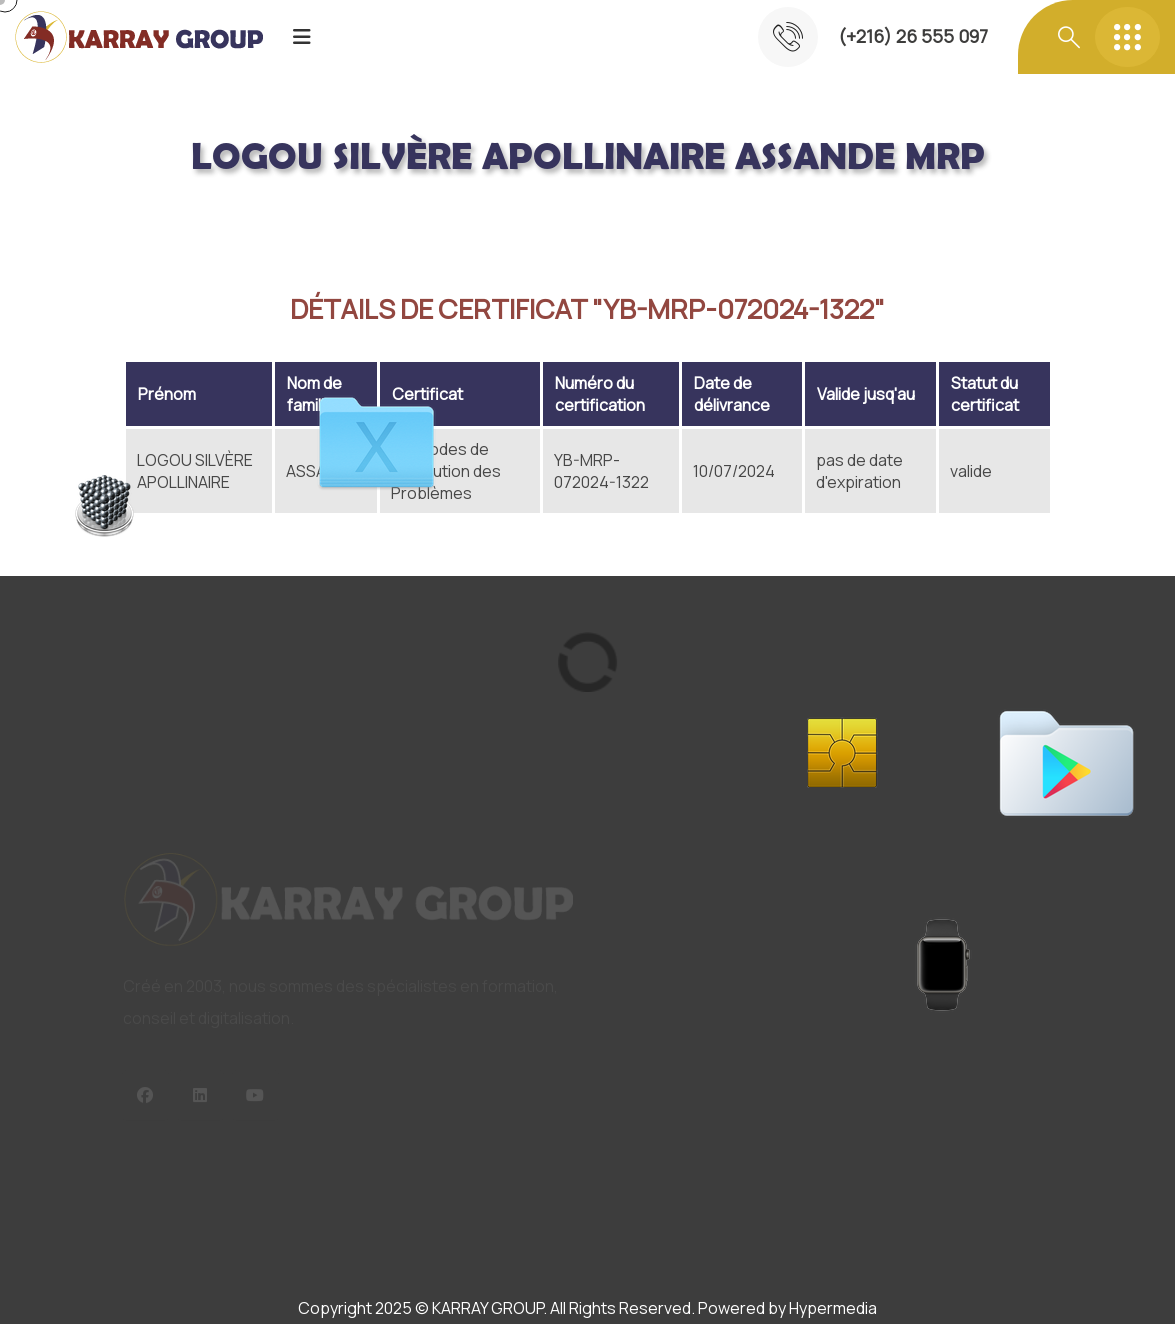 The image size is (1175, 1324). I want to click on open folder containing google play store downloads, so click(1066, 767).